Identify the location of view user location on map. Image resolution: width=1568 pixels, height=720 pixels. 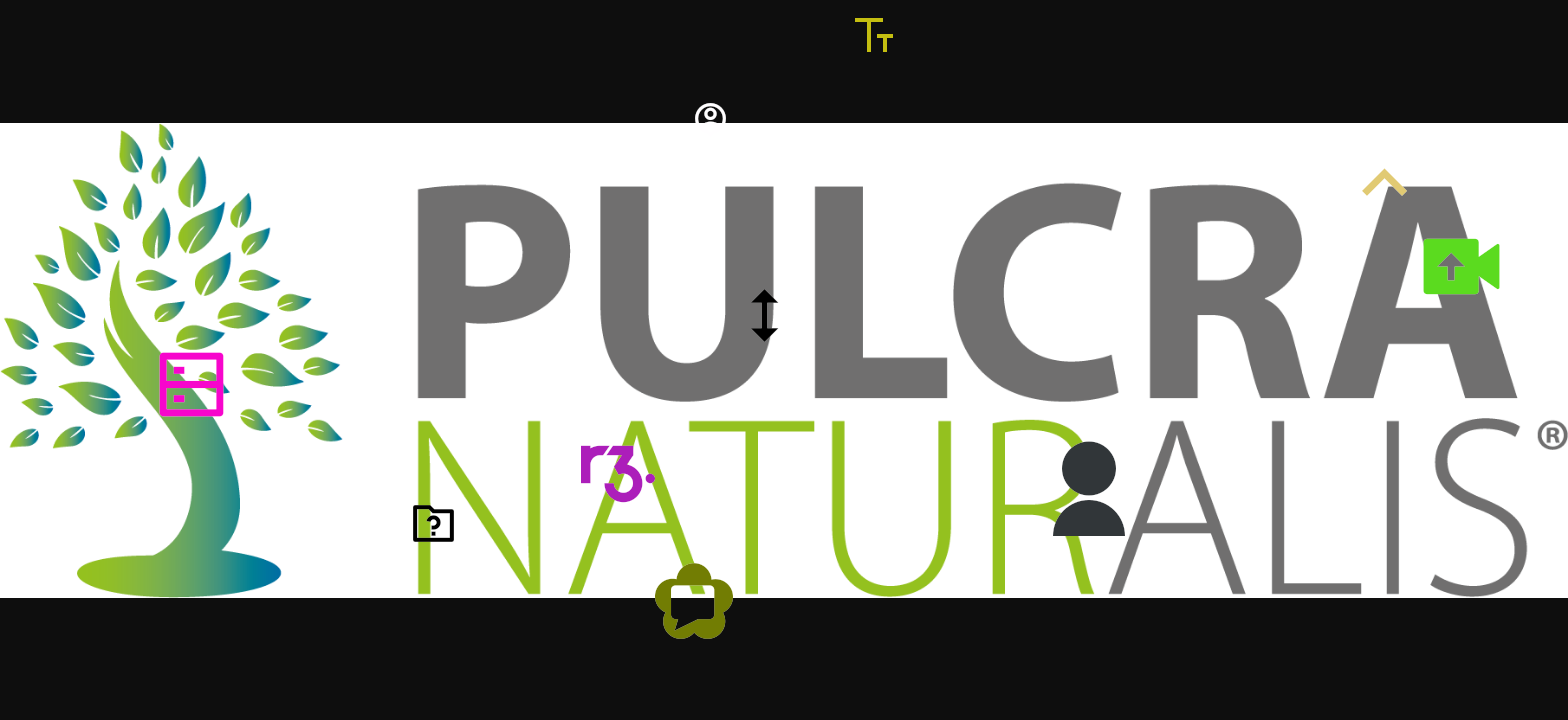
(710, 118).